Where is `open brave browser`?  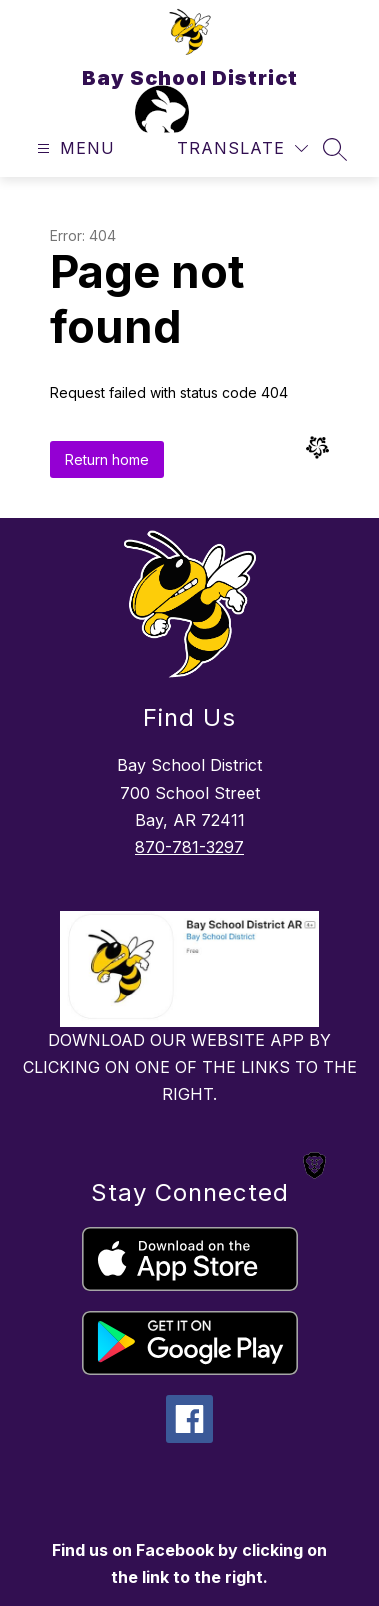 open brave browser is located at coordinates (314, 1165).